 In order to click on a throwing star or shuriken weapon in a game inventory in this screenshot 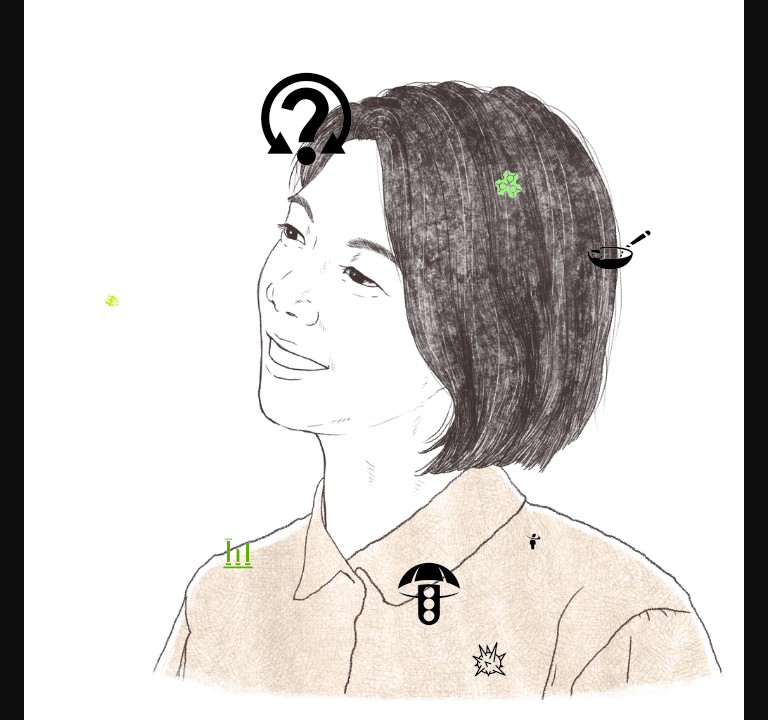, I will do `click(508, 184)`.